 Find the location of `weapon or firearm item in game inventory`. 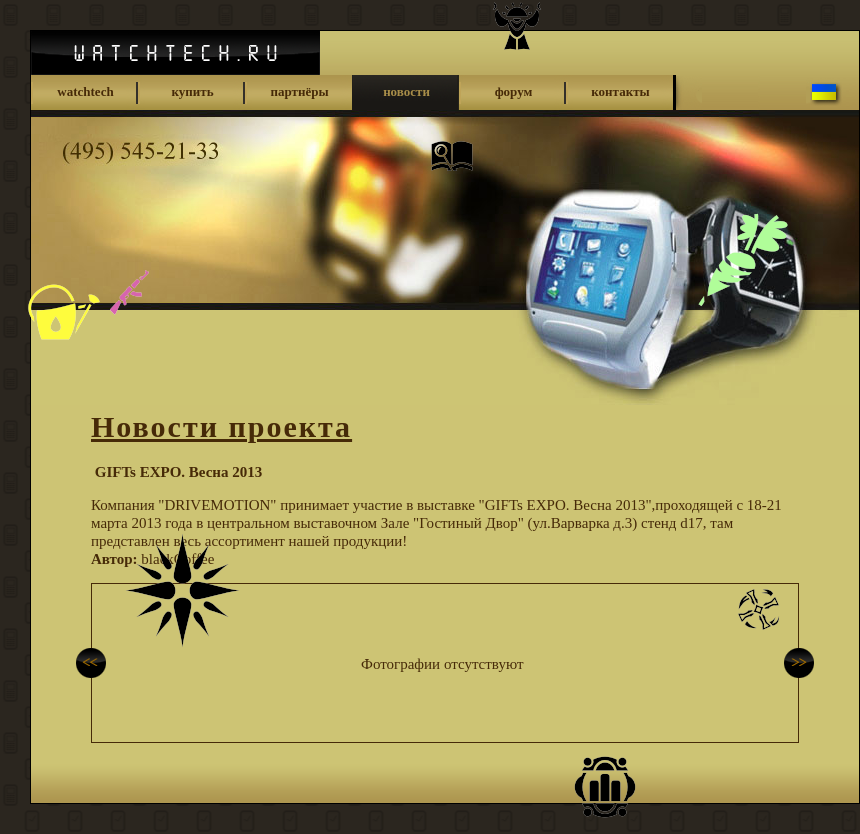

weapon or firearm item in game inventory is located at coordinates (129, 292).